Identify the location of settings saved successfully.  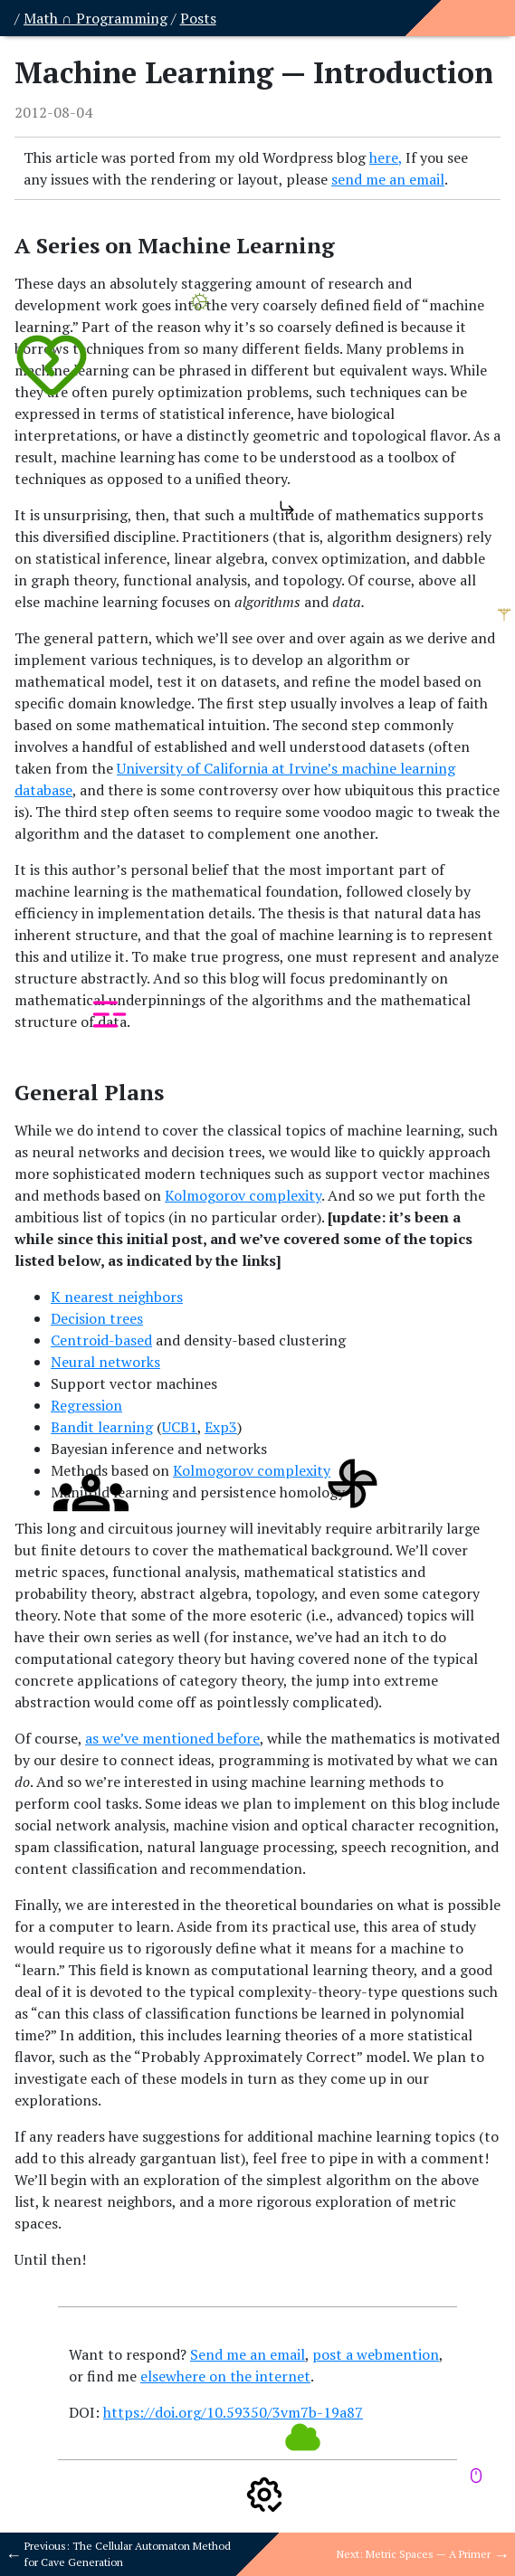
(264, 2495).